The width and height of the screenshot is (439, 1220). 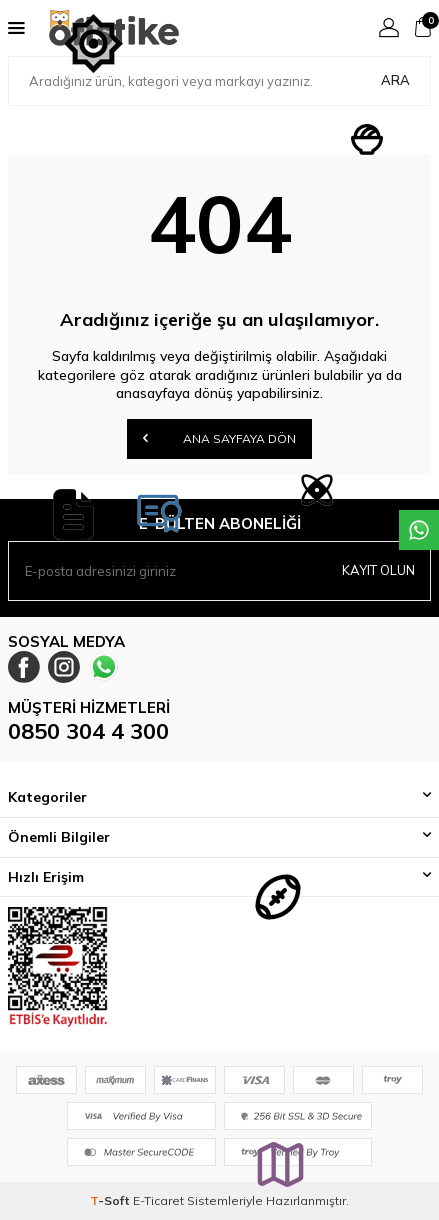 I want to click on view certification or credentials, so click(x=158, y=512).